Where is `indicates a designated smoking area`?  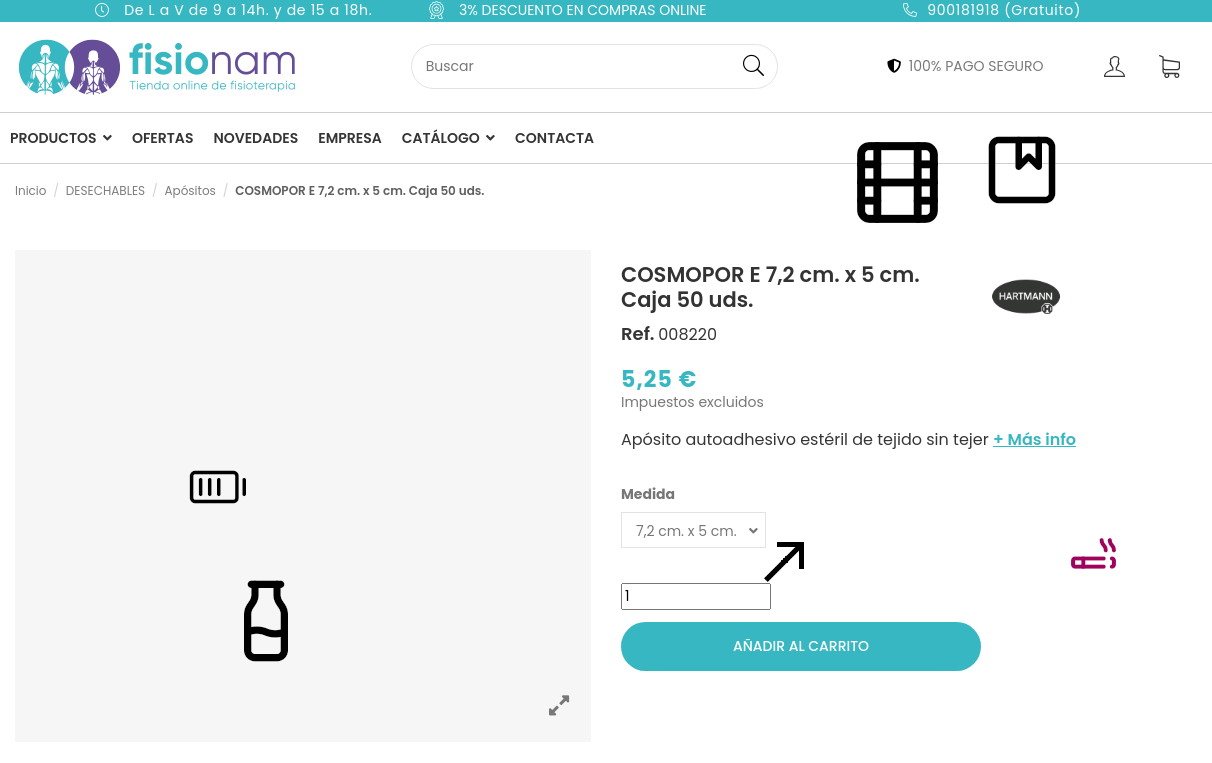
indicates a designated smoking area is located at coordinates (1093, 558).